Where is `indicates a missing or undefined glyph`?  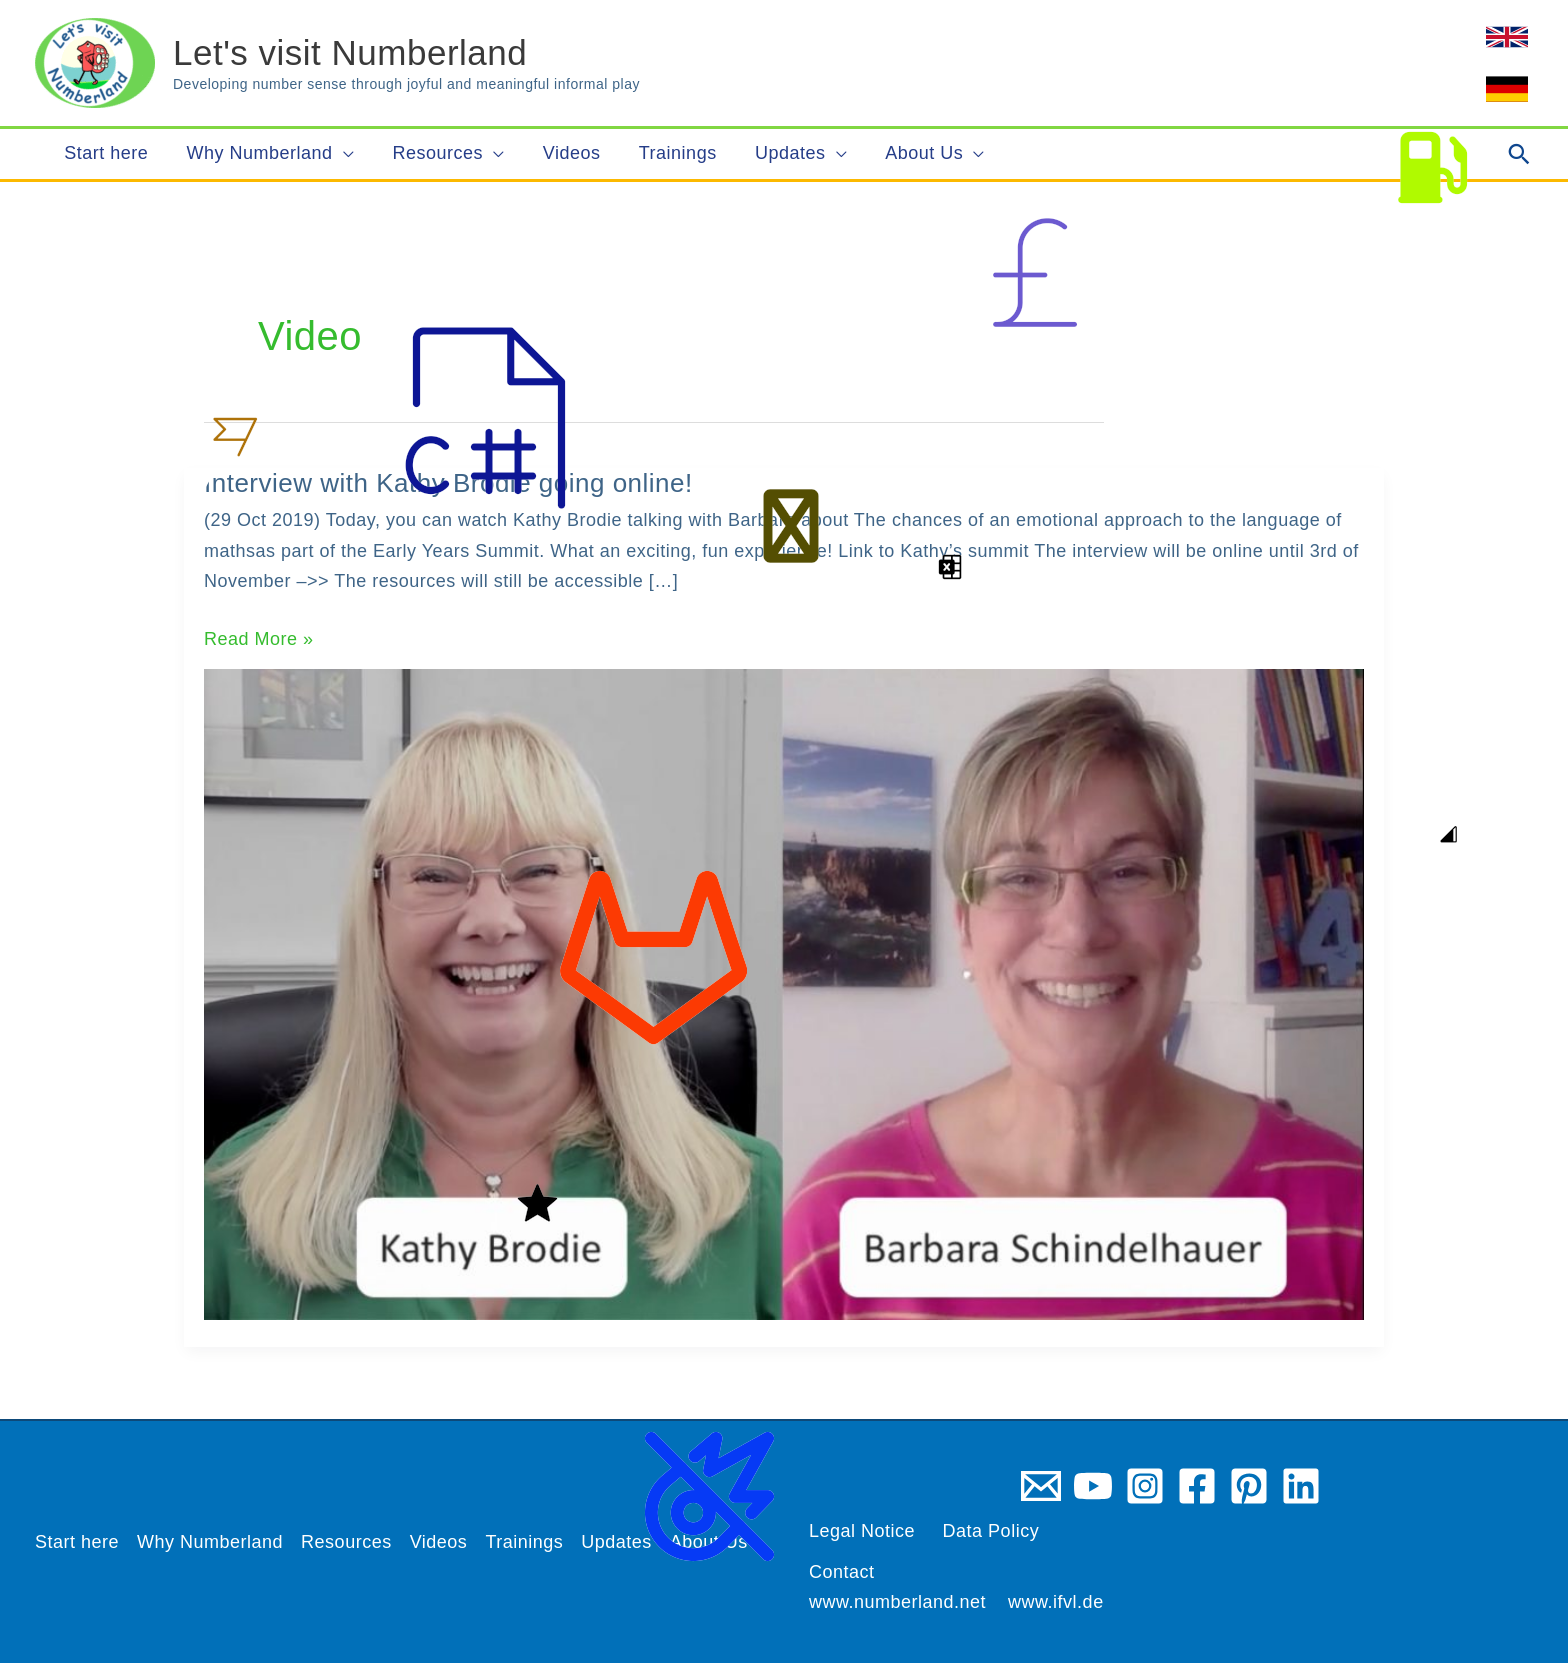
indicates a missing or undefined glyph is located at coordinates (791, 526).